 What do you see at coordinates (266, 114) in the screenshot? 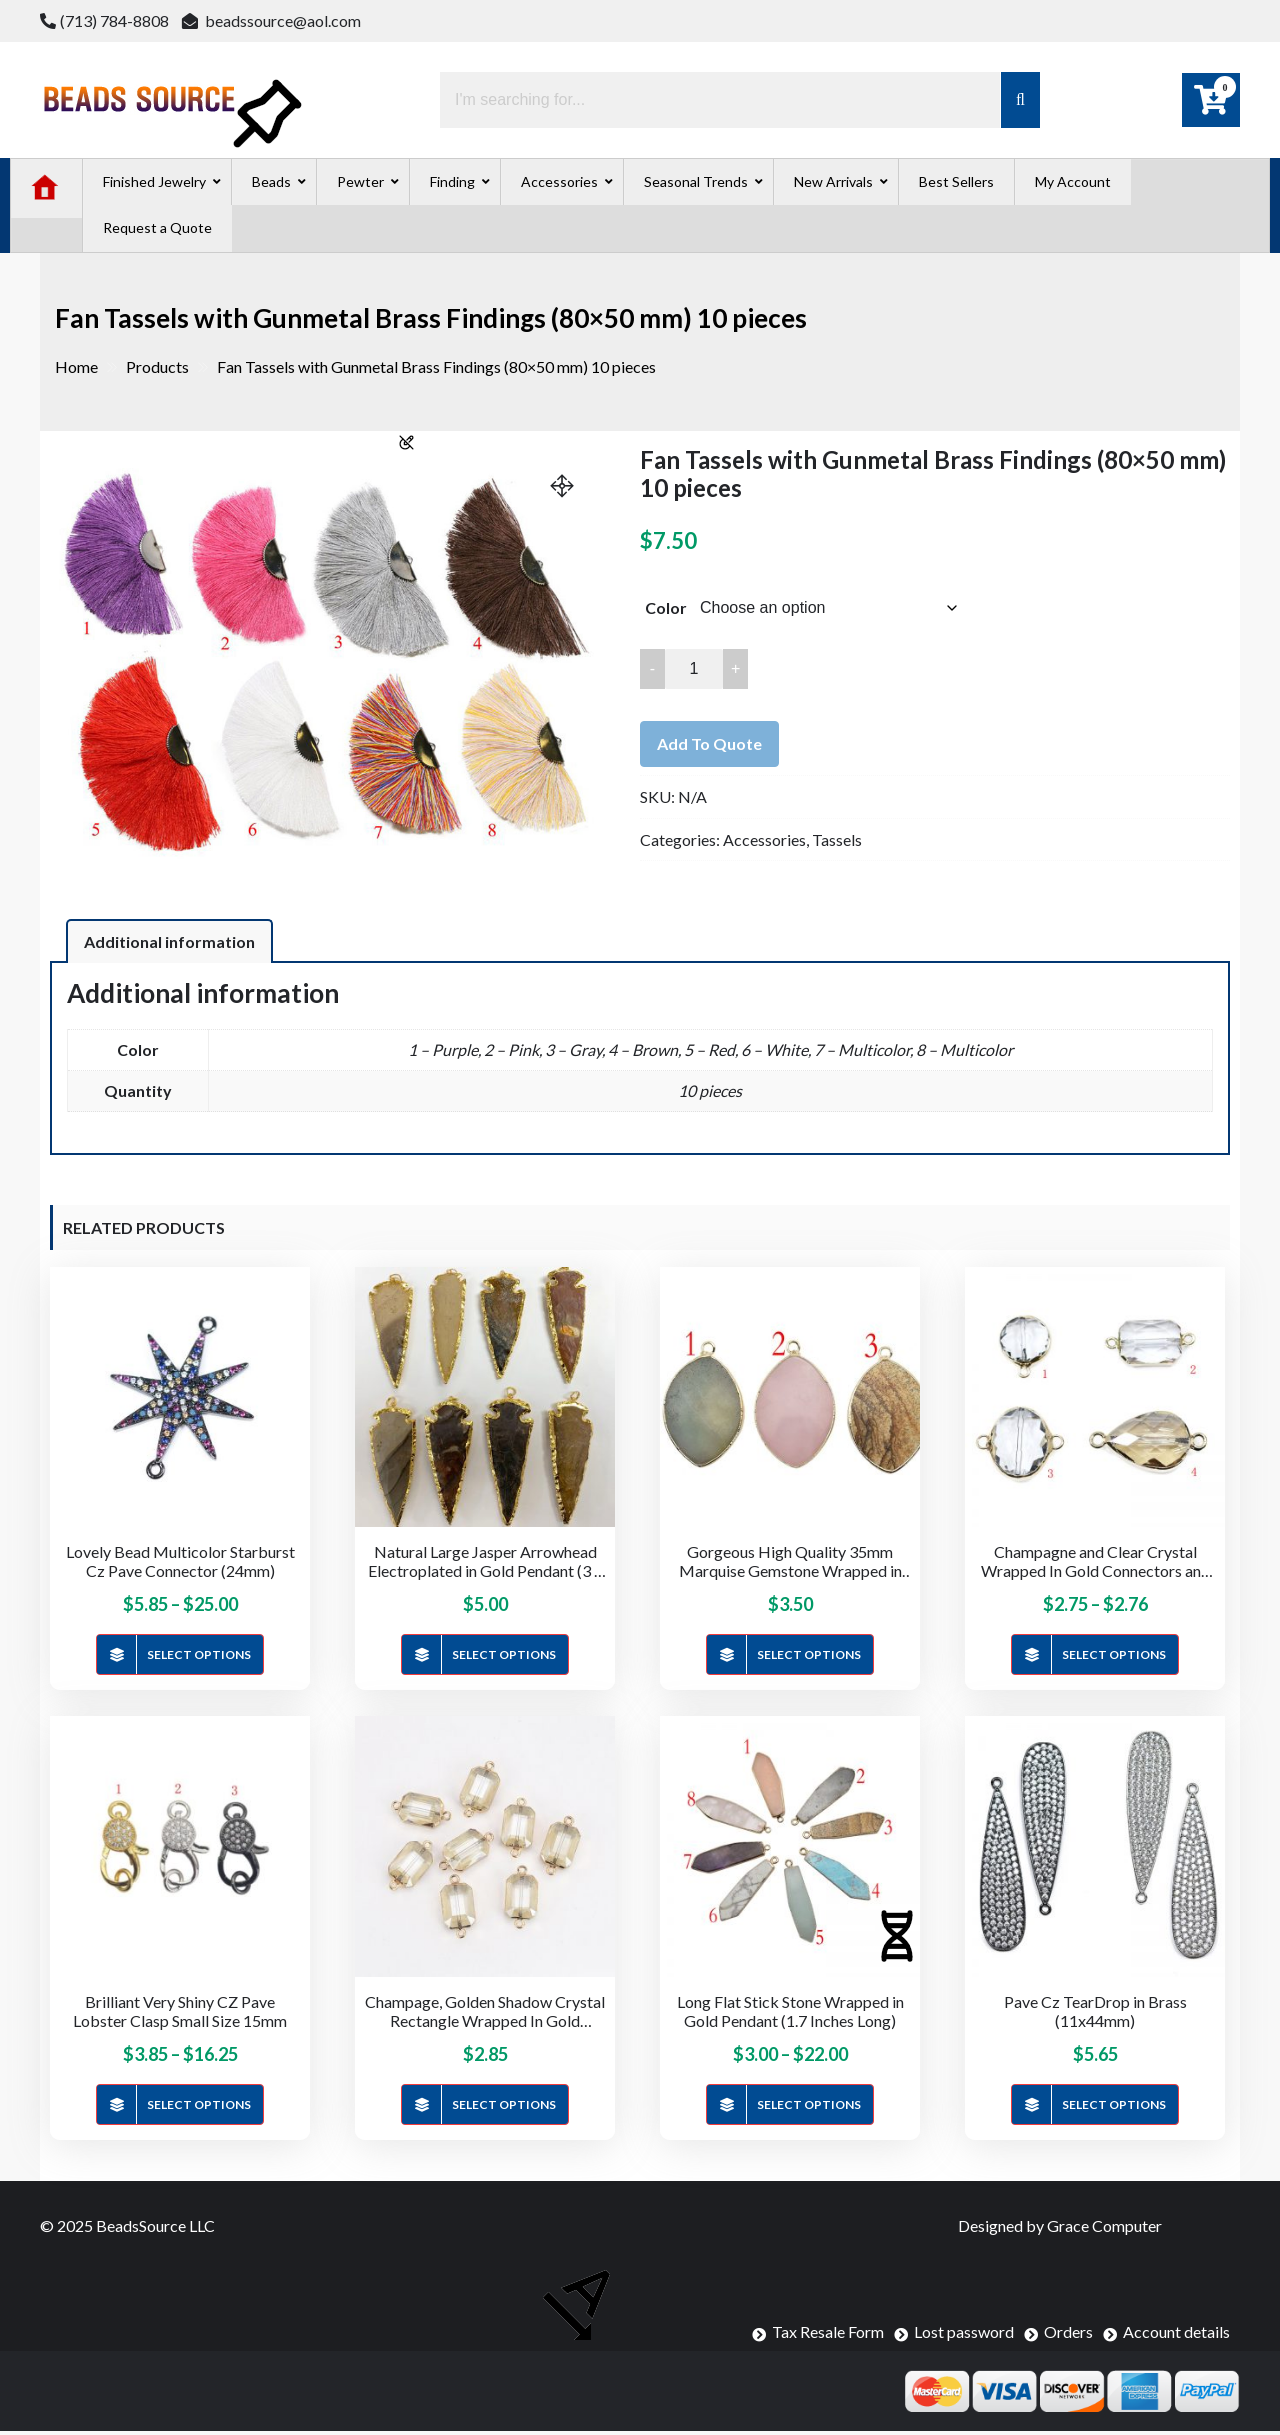
I see `pin item to keep it visible` at bounding box center [266, 114].